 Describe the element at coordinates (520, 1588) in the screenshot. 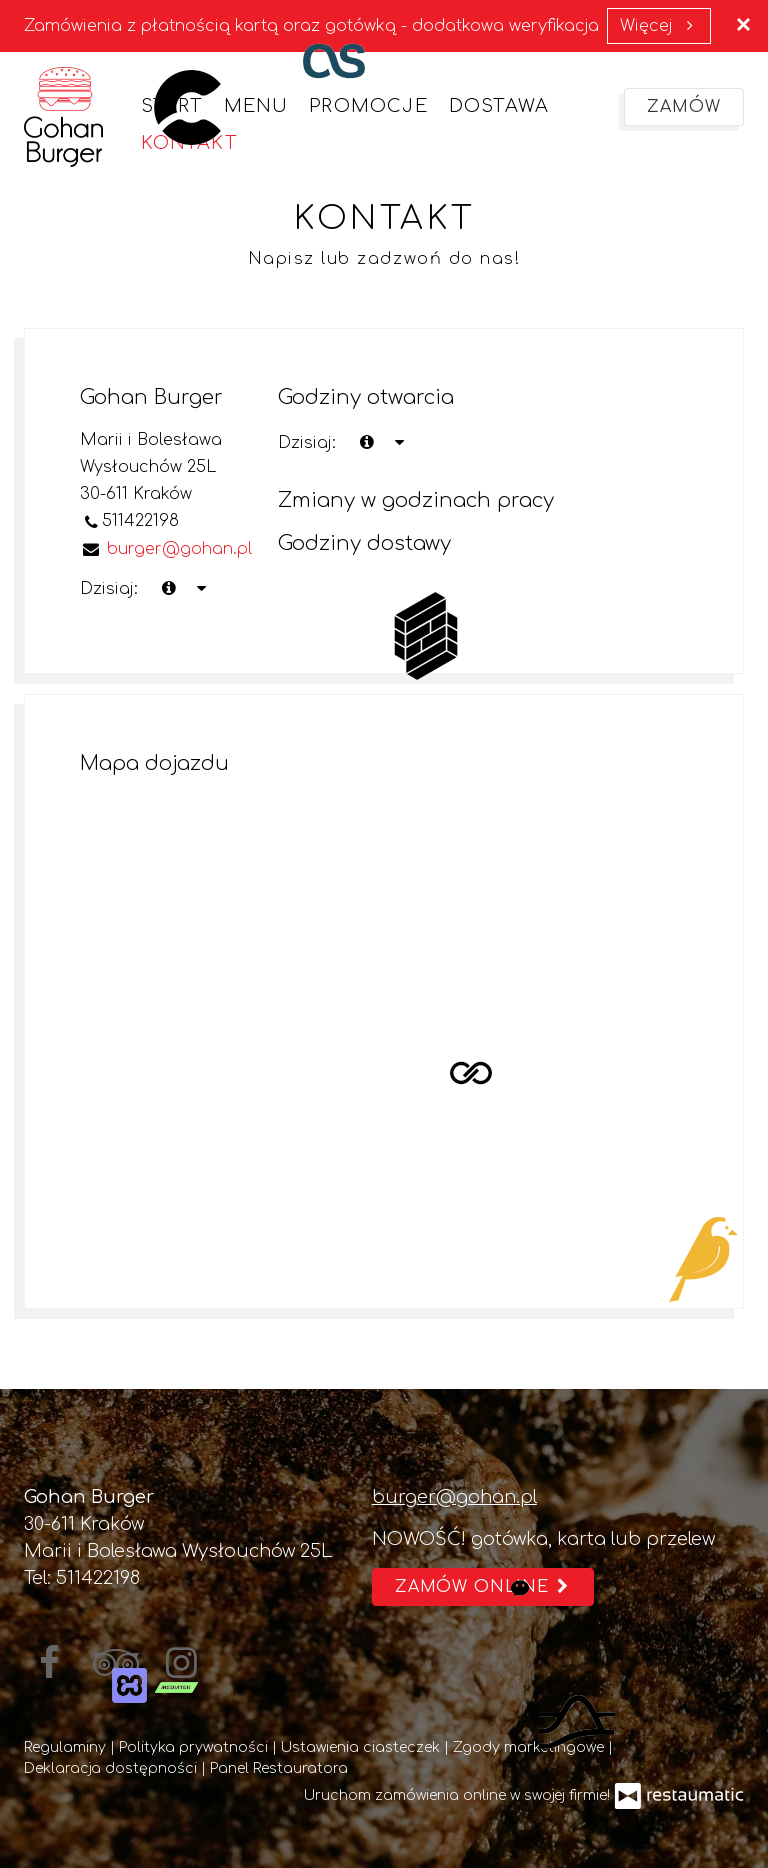

I see `open wechat messaging app` at that location.